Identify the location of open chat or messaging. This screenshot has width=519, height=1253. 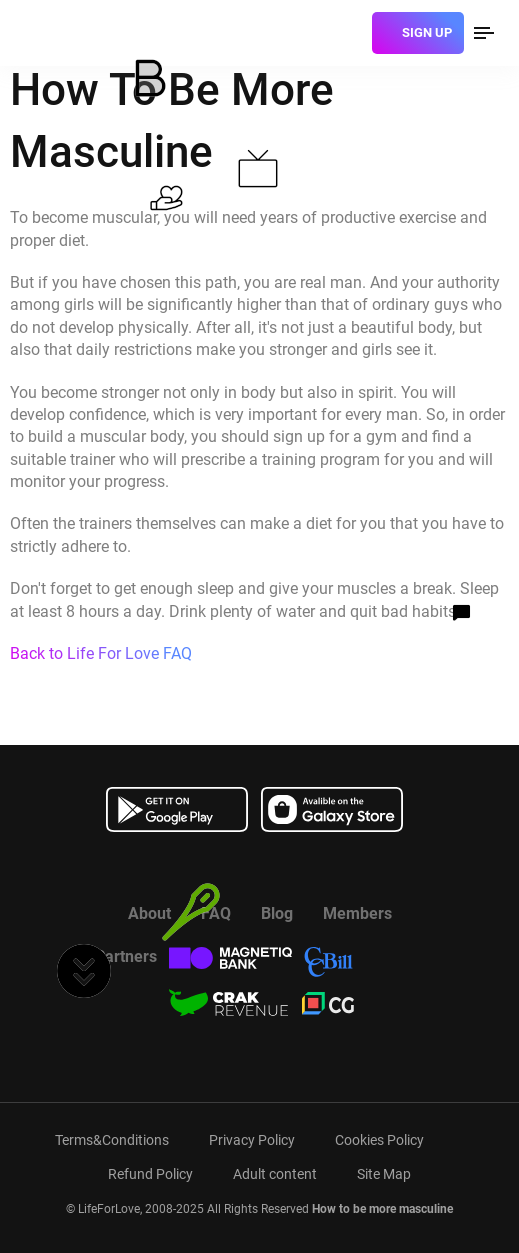
(461, 611).